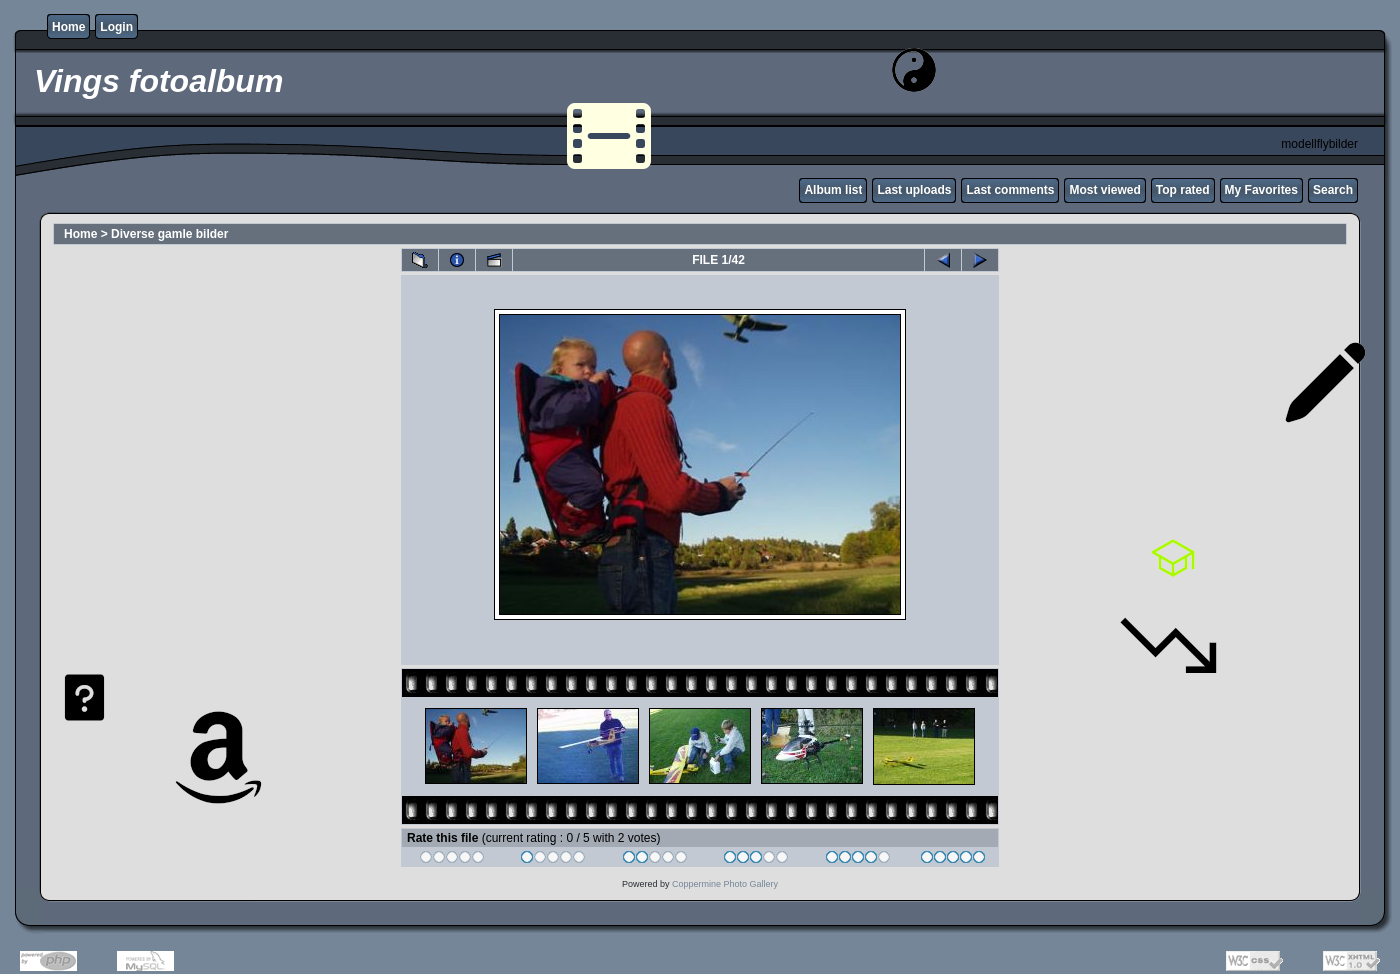  Describe the element at coordinates (914, 70) in the screenshot. I see `access balance or wellness settings` at that location.